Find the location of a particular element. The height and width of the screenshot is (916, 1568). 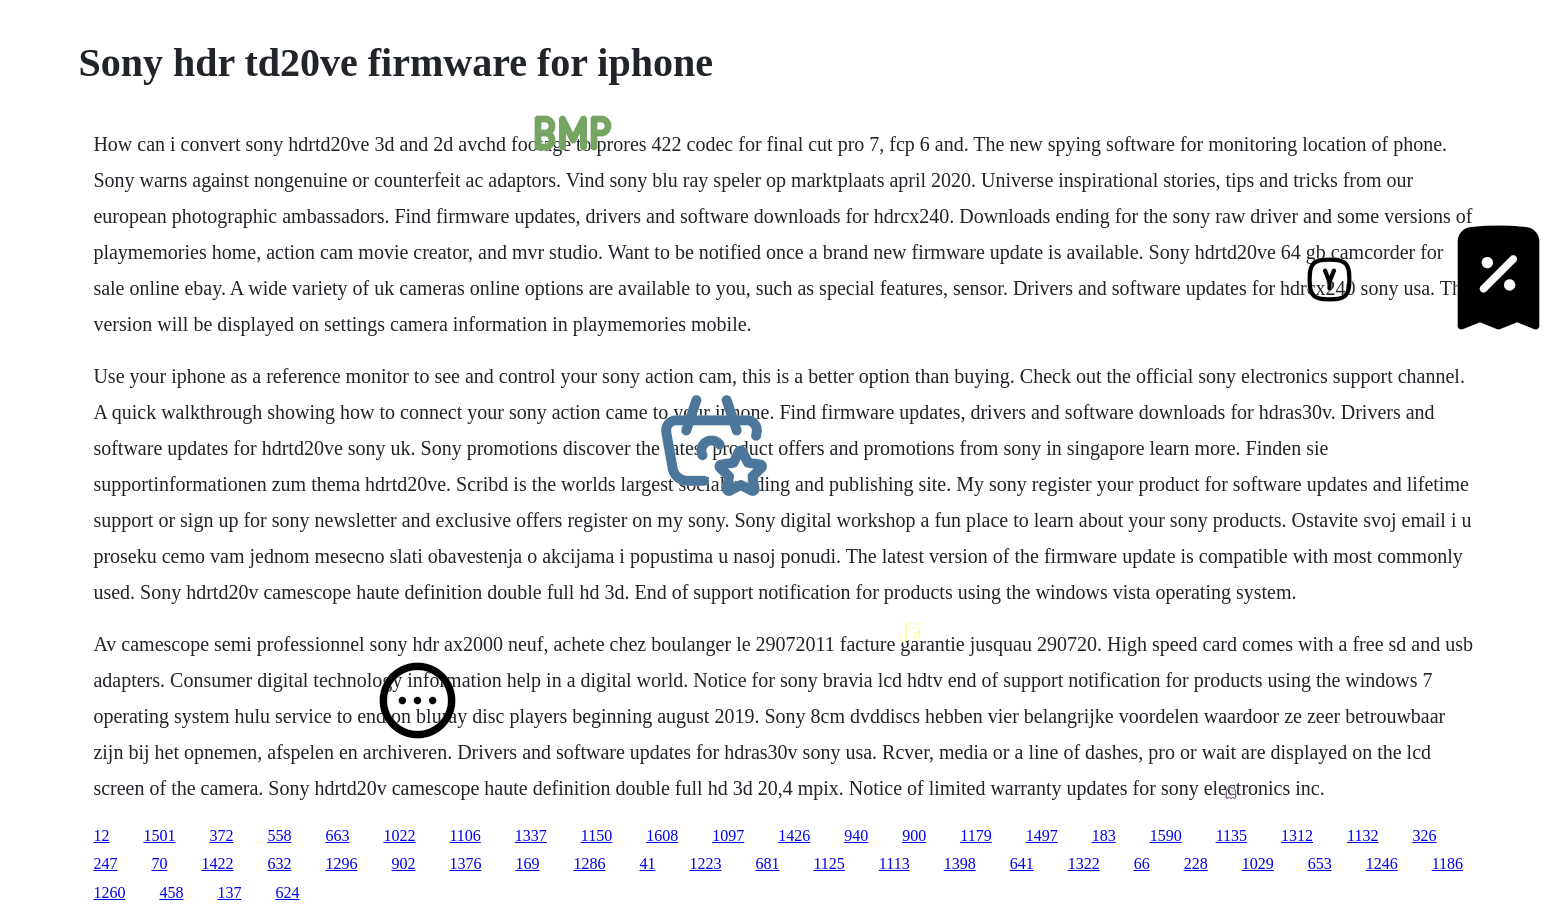

add item to favorites from cart is located at coordinates (711, 440).